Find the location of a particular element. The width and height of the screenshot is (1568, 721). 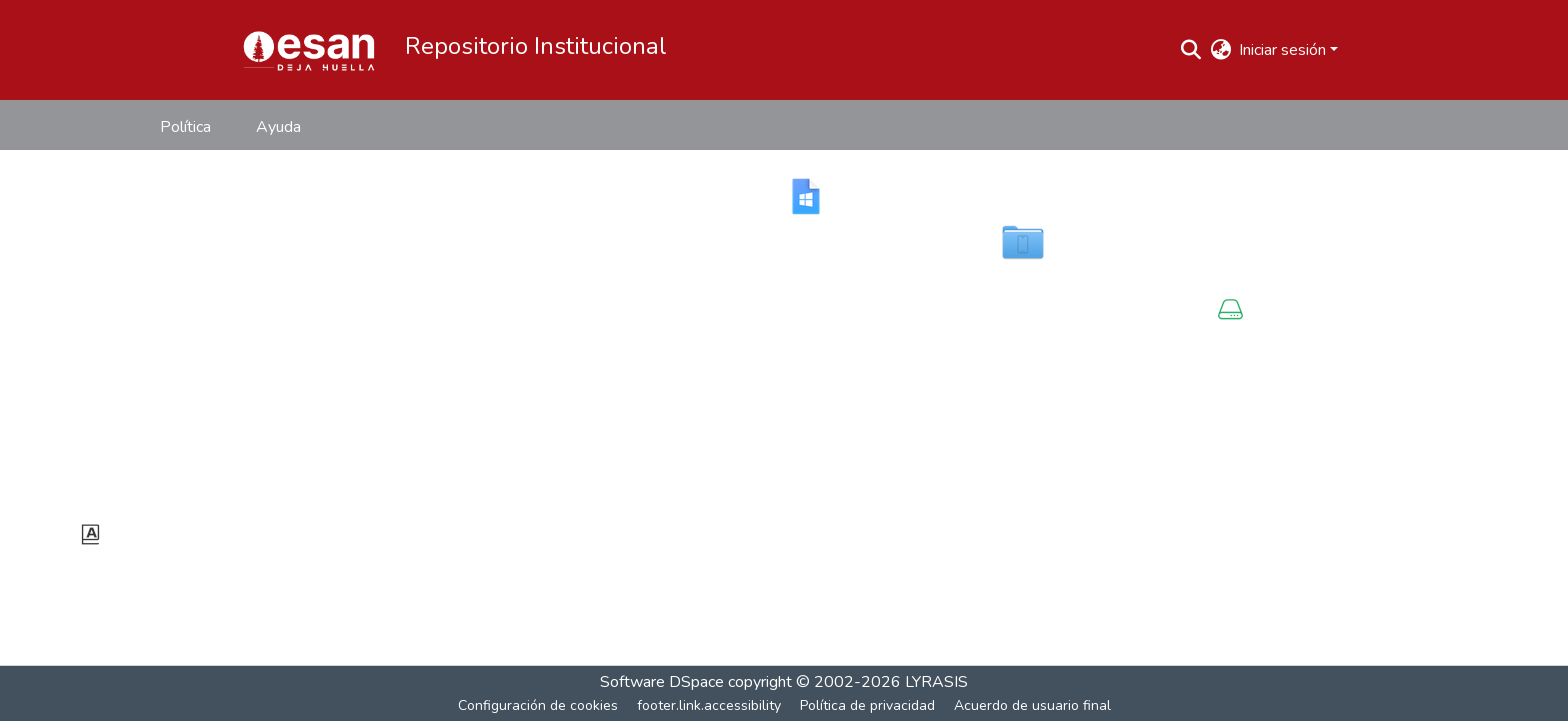

a windows executable file (.exe) is located at coordinates (806, 197).